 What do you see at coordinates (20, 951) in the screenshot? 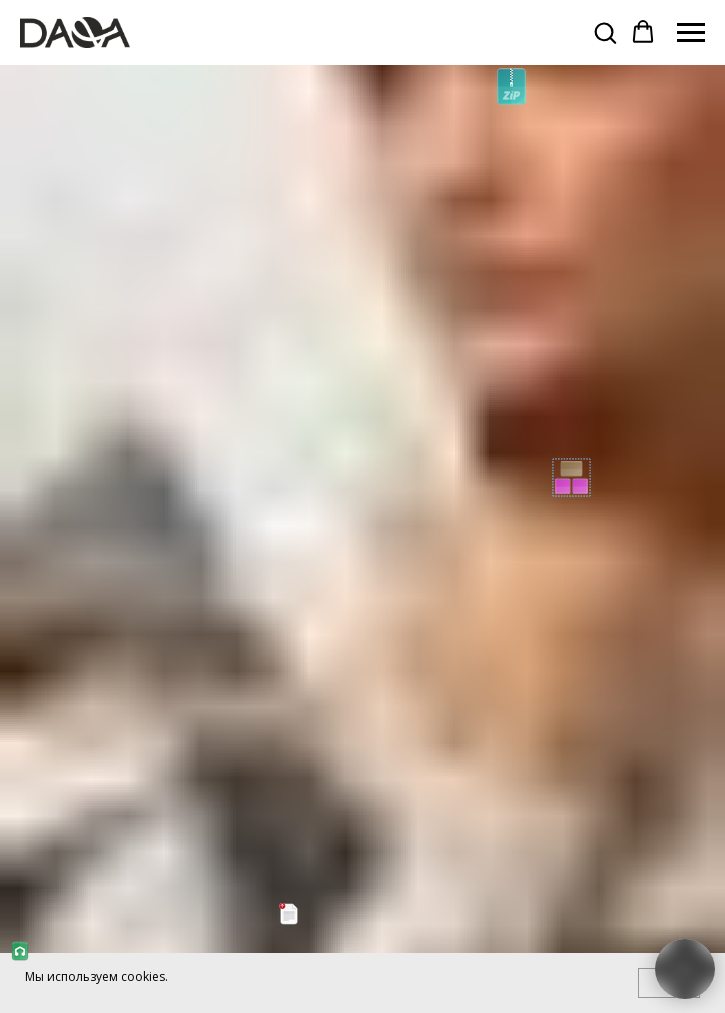
I see `an LMMS music project file` at bounding box center [20, 951].